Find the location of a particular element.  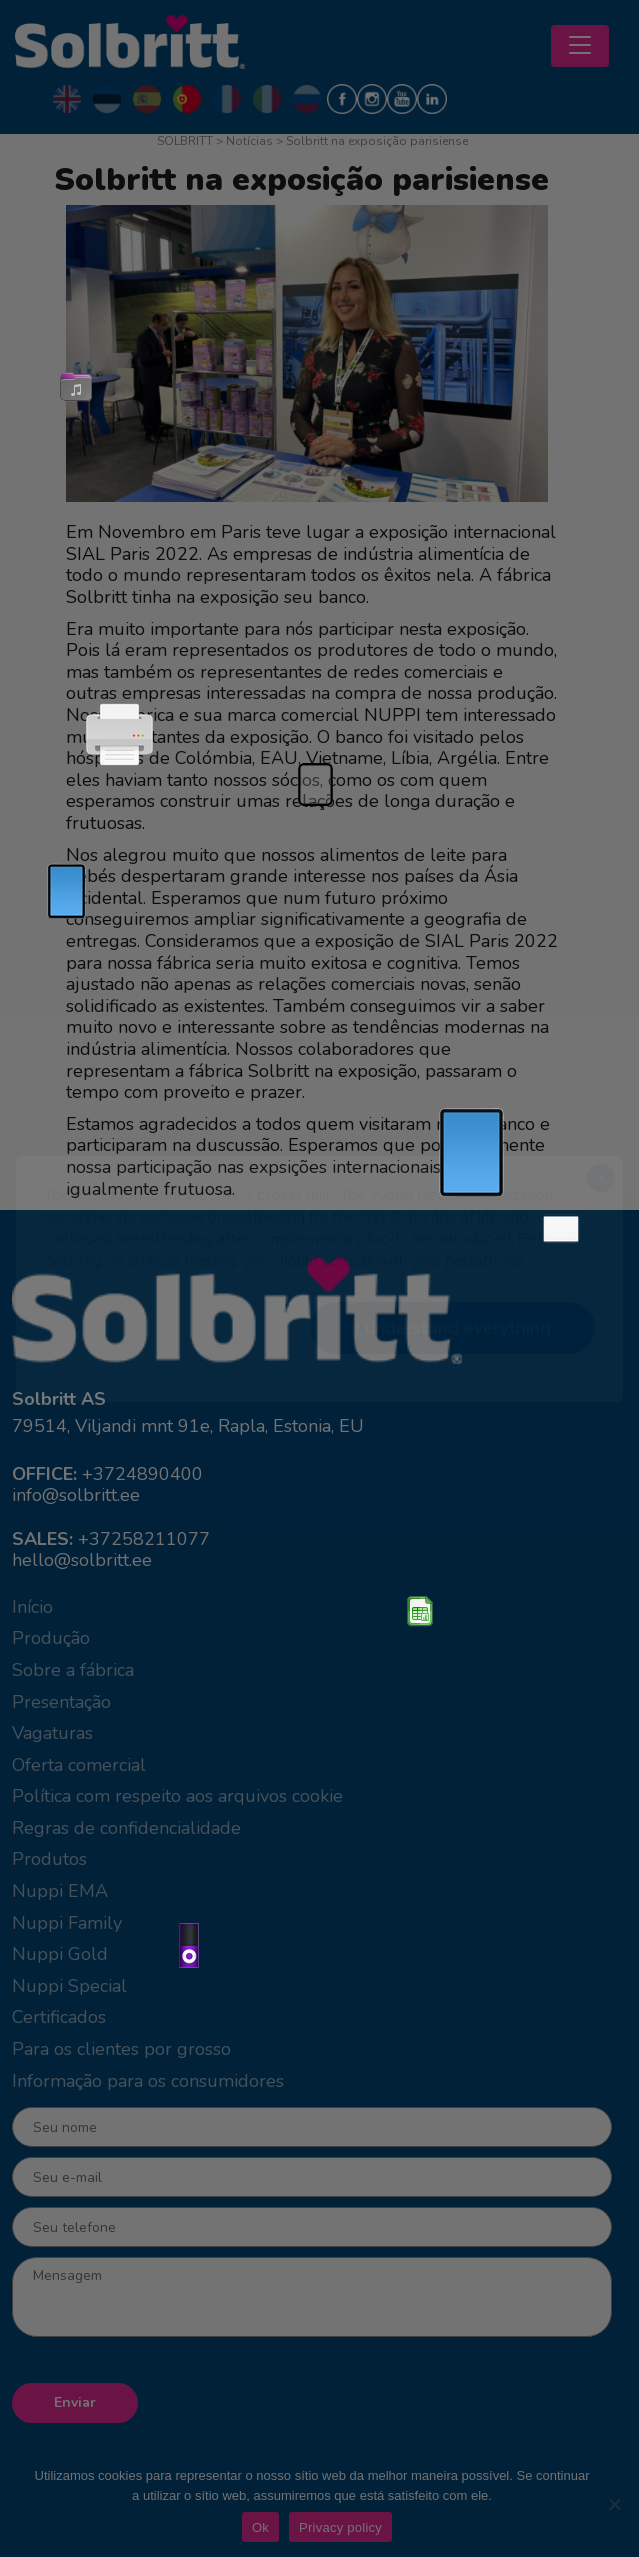

iPad device with Face ID in sidebar navigation is located at coordinates (315, 784).